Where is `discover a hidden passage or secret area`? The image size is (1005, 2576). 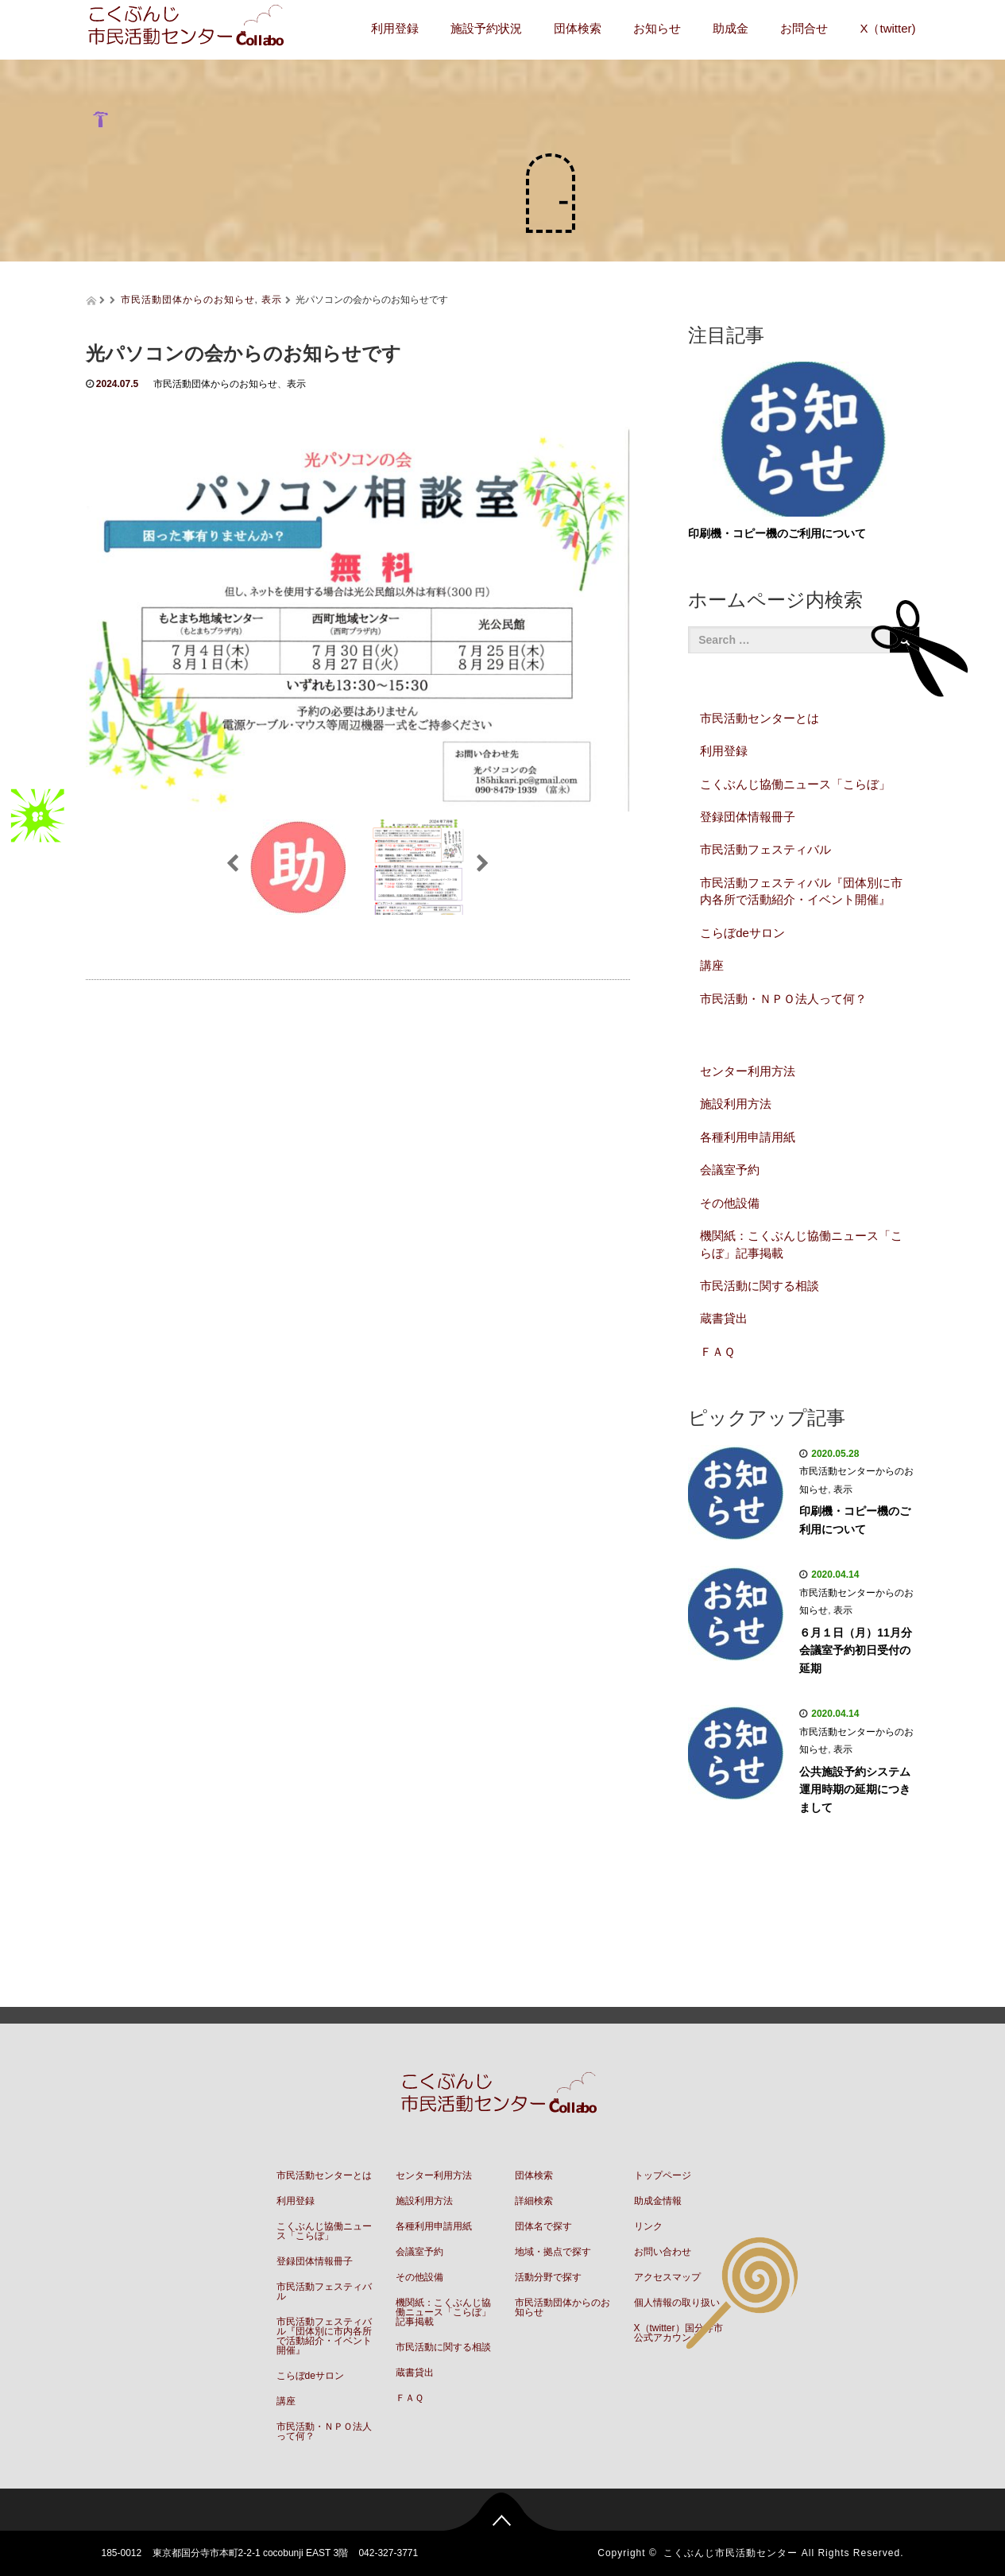
discover a hidden passage or secret area is located at coordinates (551, 193).